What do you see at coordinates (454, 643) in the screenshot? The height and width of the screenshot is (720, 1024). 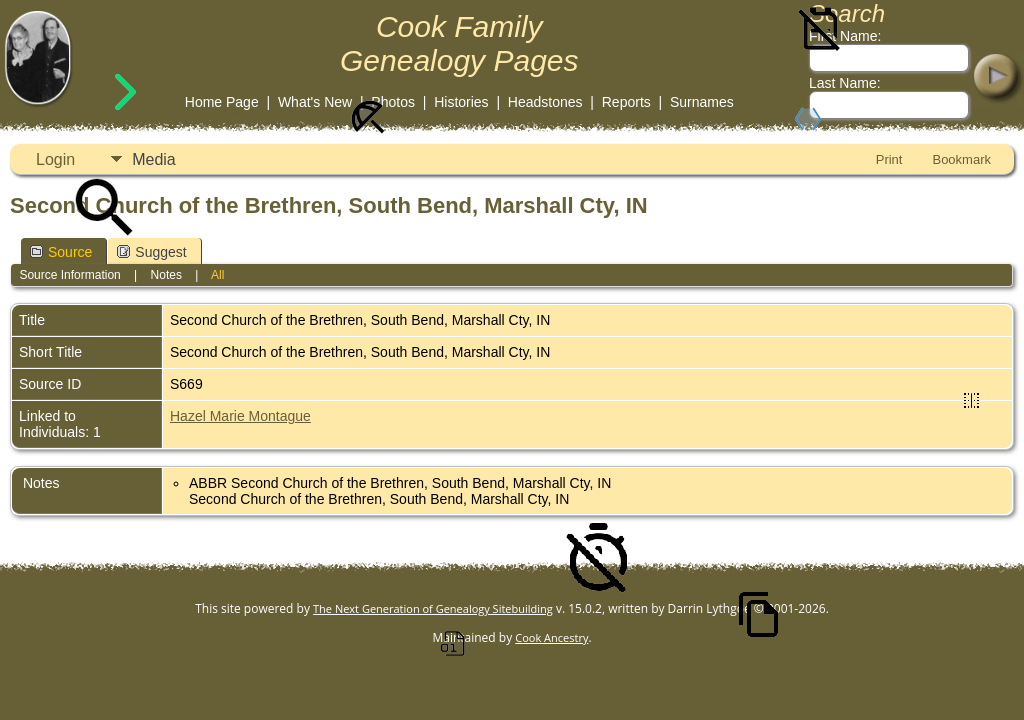 I see `view or open a binary file` at bounding box center [454, 643].